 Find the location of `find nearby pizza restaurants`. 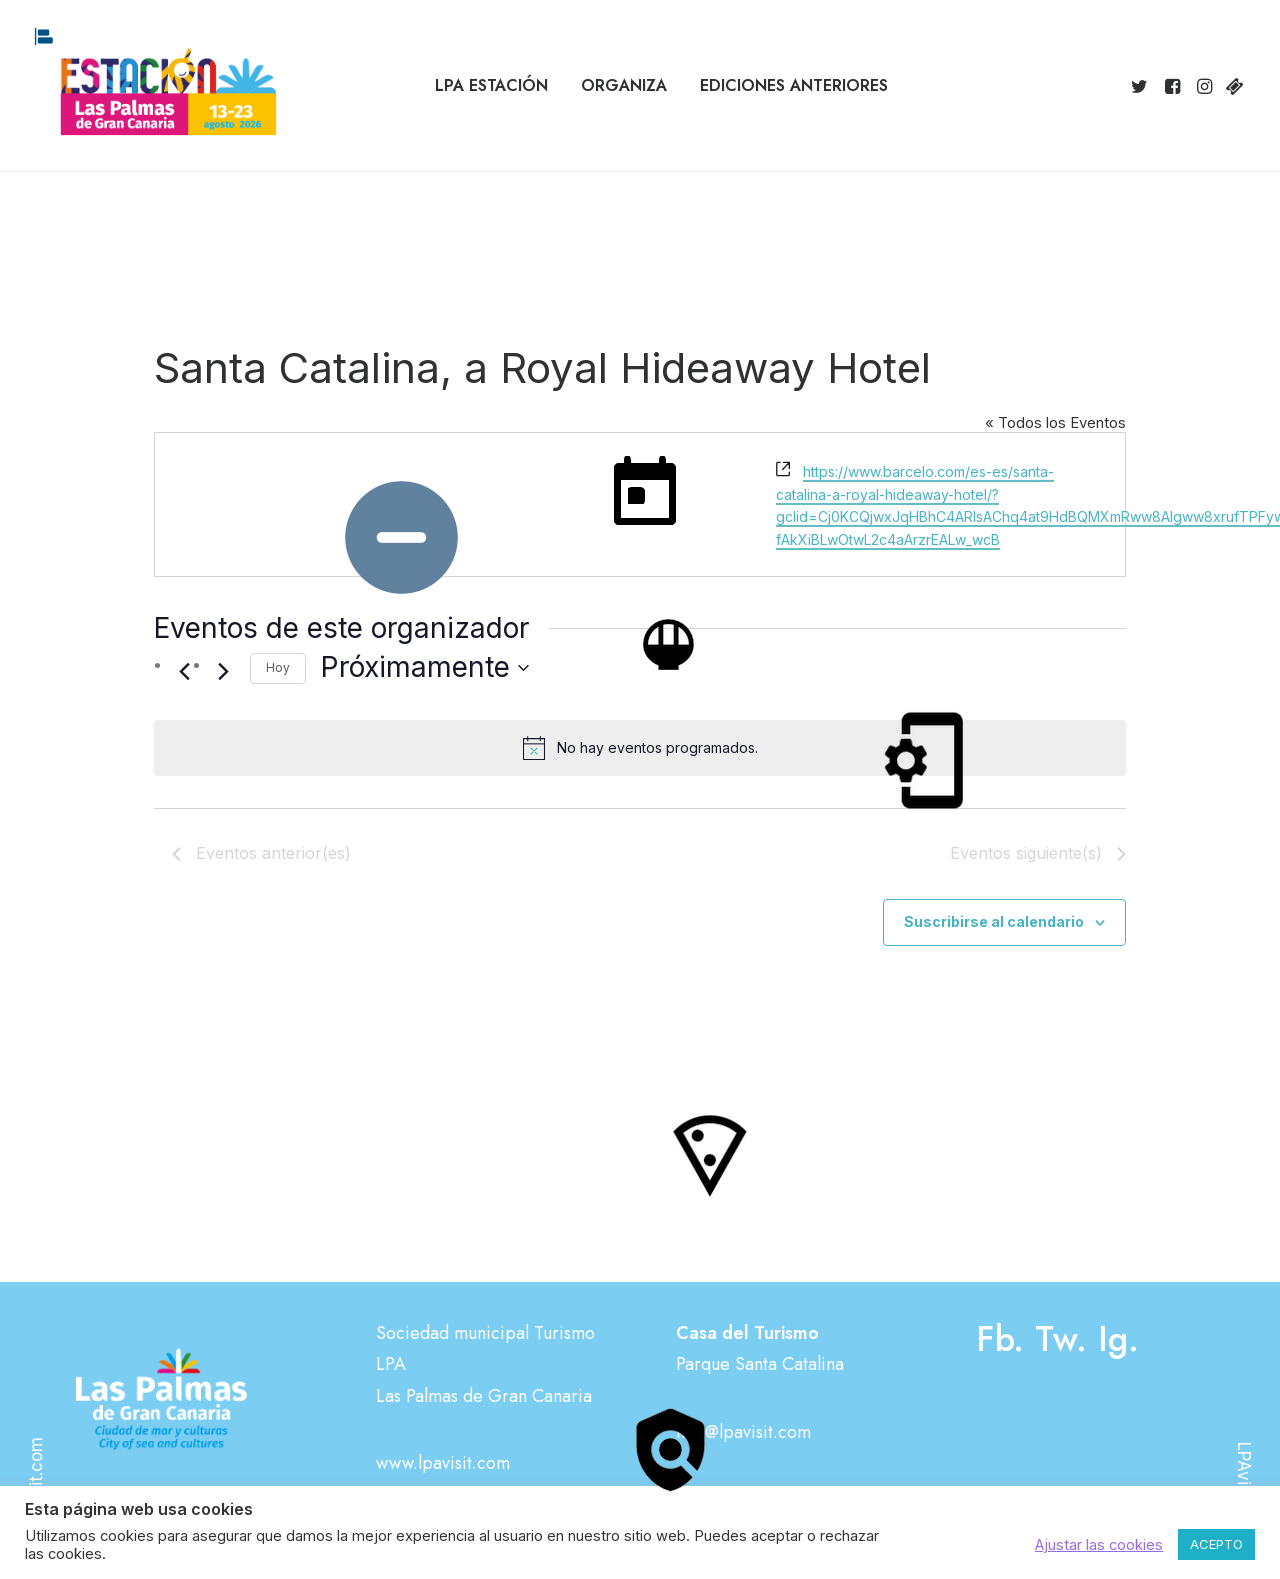

find nearby pizza restaurants is located at coordinates (710, 1156).